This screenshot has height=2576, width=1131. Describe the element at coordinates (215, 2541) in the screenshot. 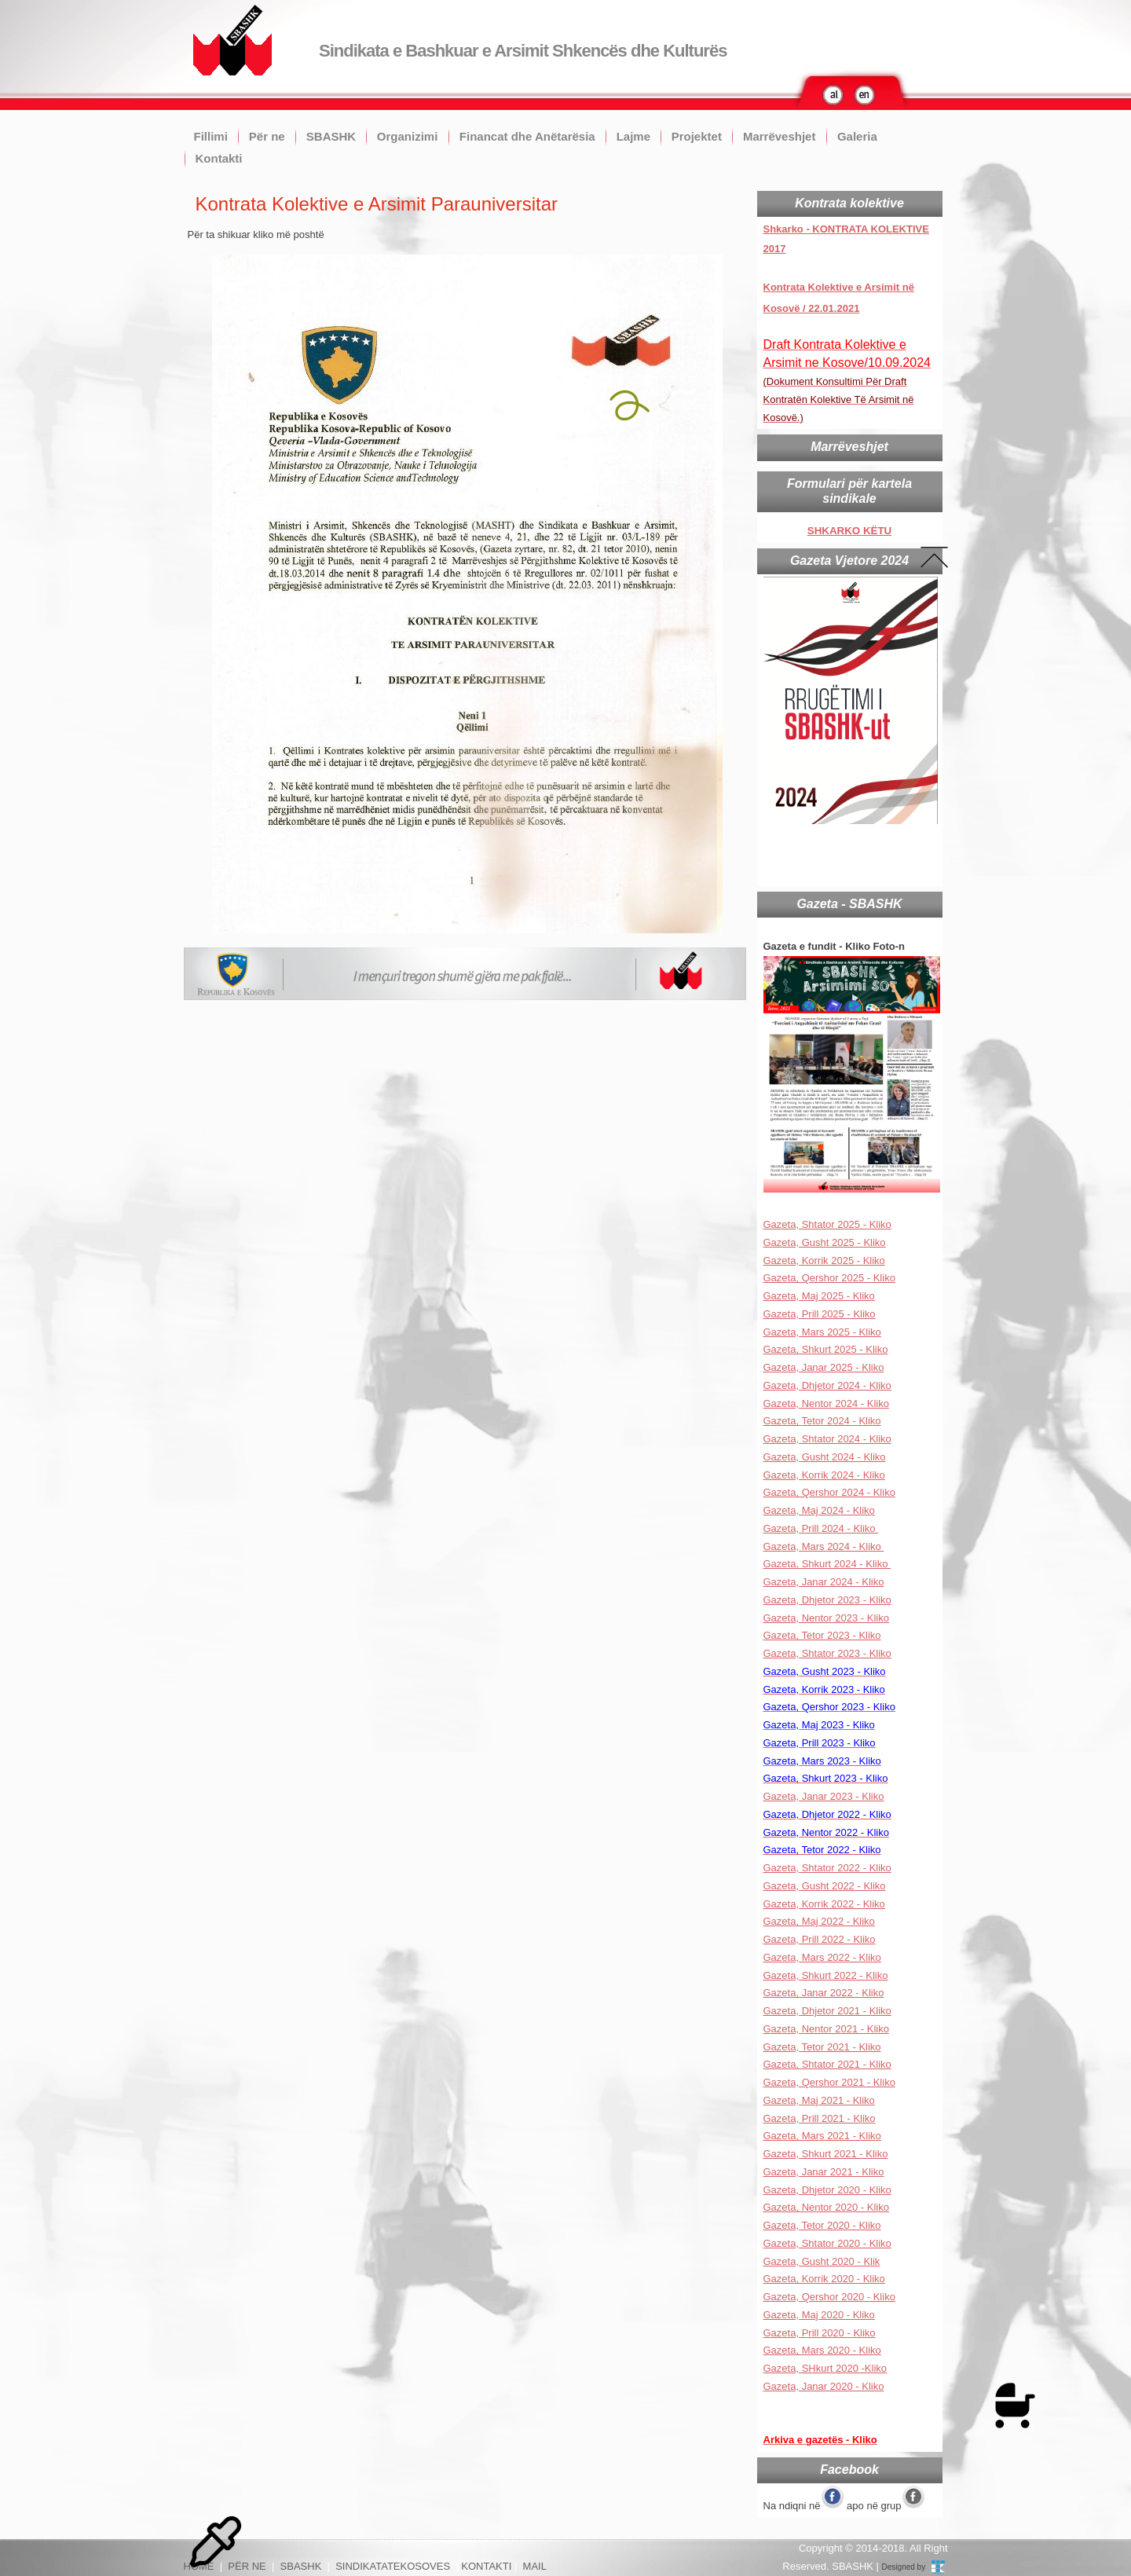

I see `pick a color from the canvas` at that location.